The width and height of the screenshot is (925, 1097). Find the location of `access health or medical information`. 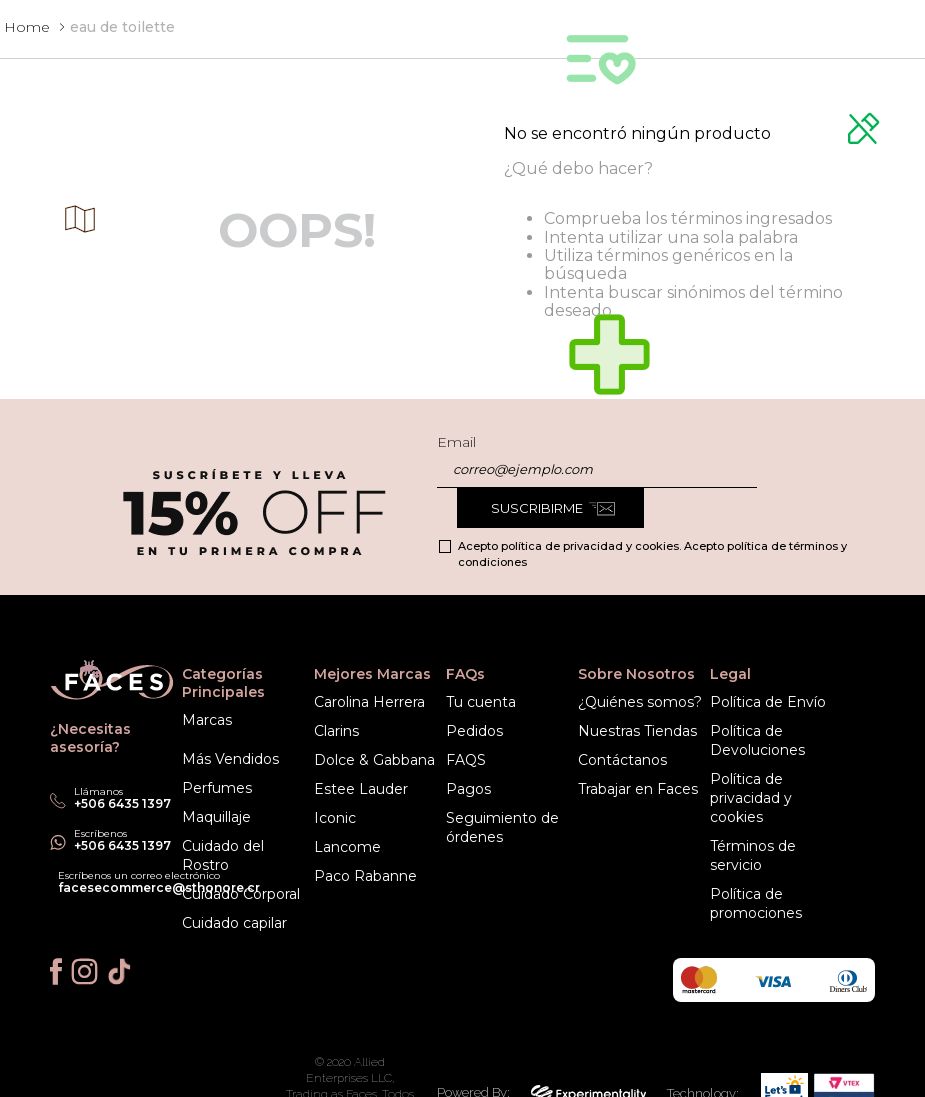

access health or medical information is located at coordinates (609, 354).